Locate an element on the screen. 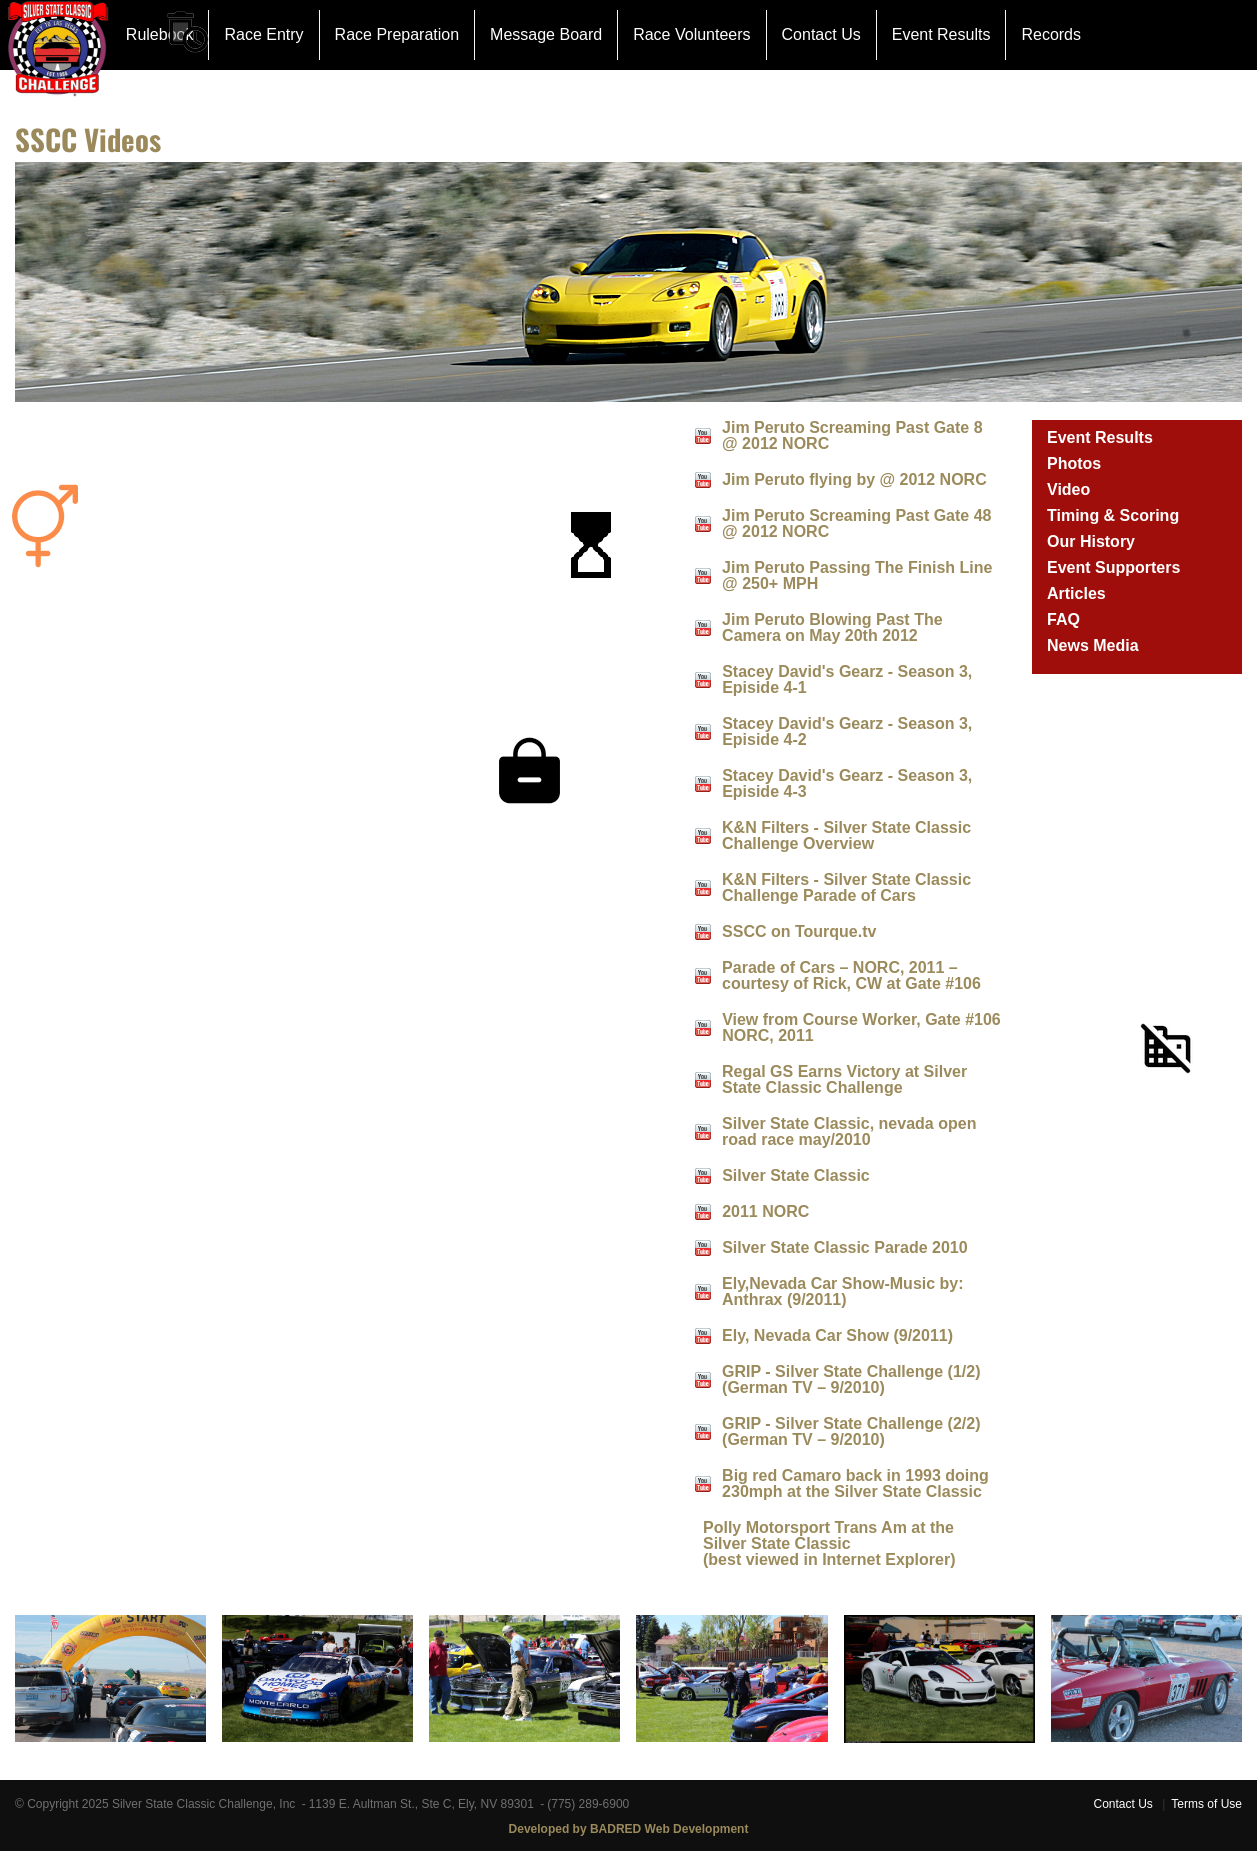  enable auto-delete for temporary files is located at coordinates (188, 32).